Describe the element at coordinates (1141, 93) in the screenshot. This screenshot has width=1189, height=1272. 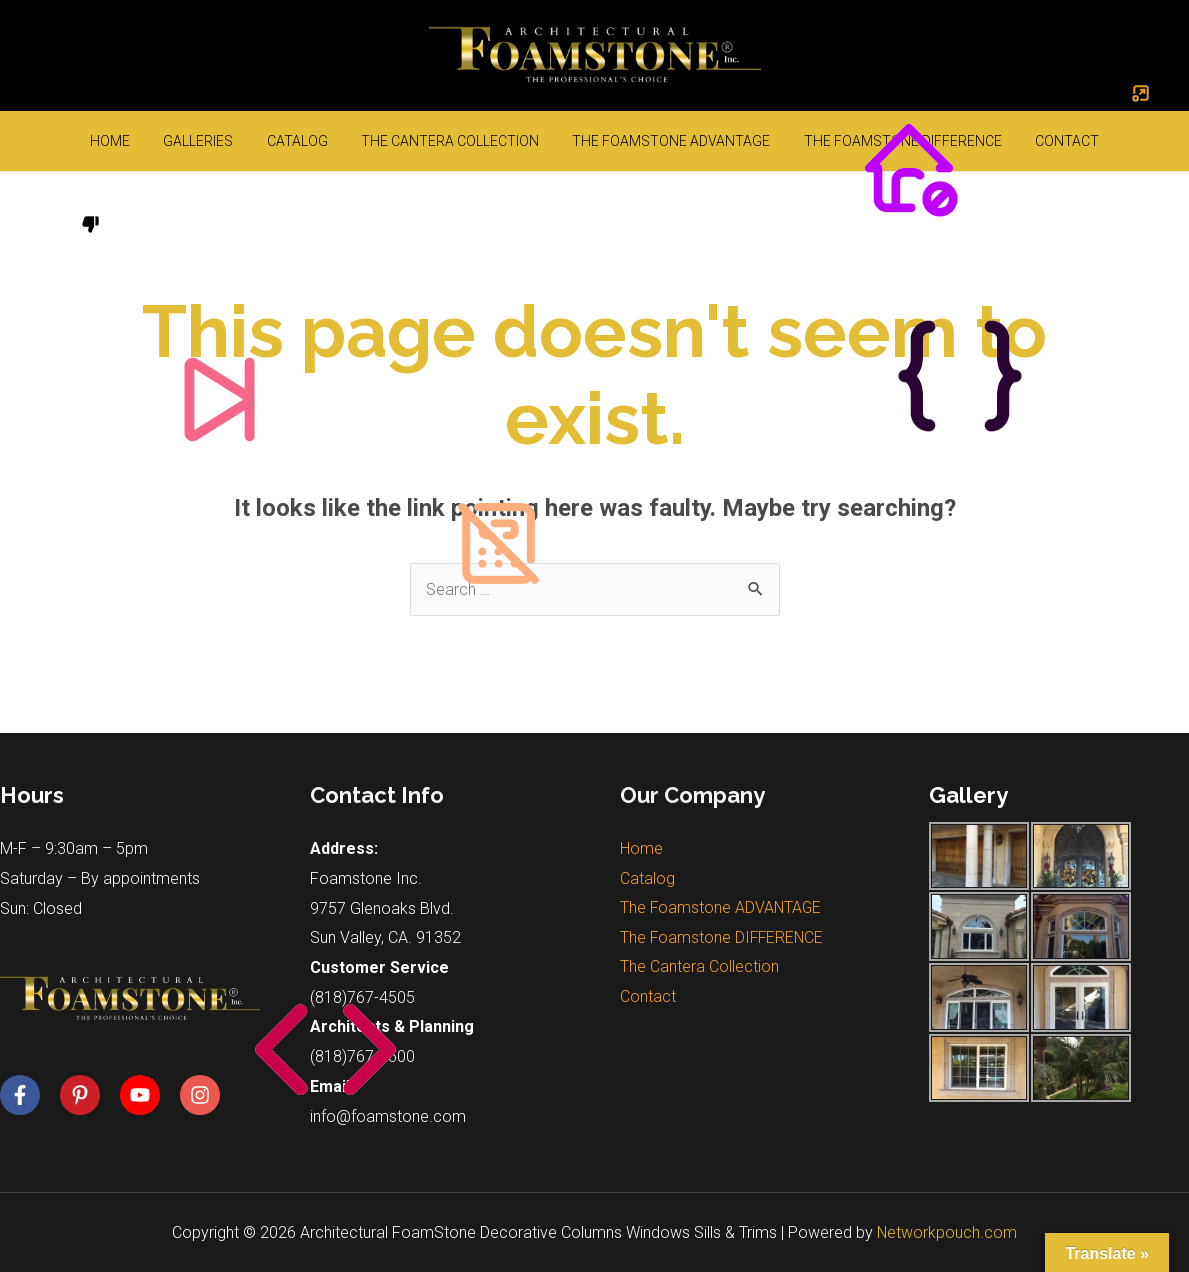
I see `maximize window to full screen` at that location.